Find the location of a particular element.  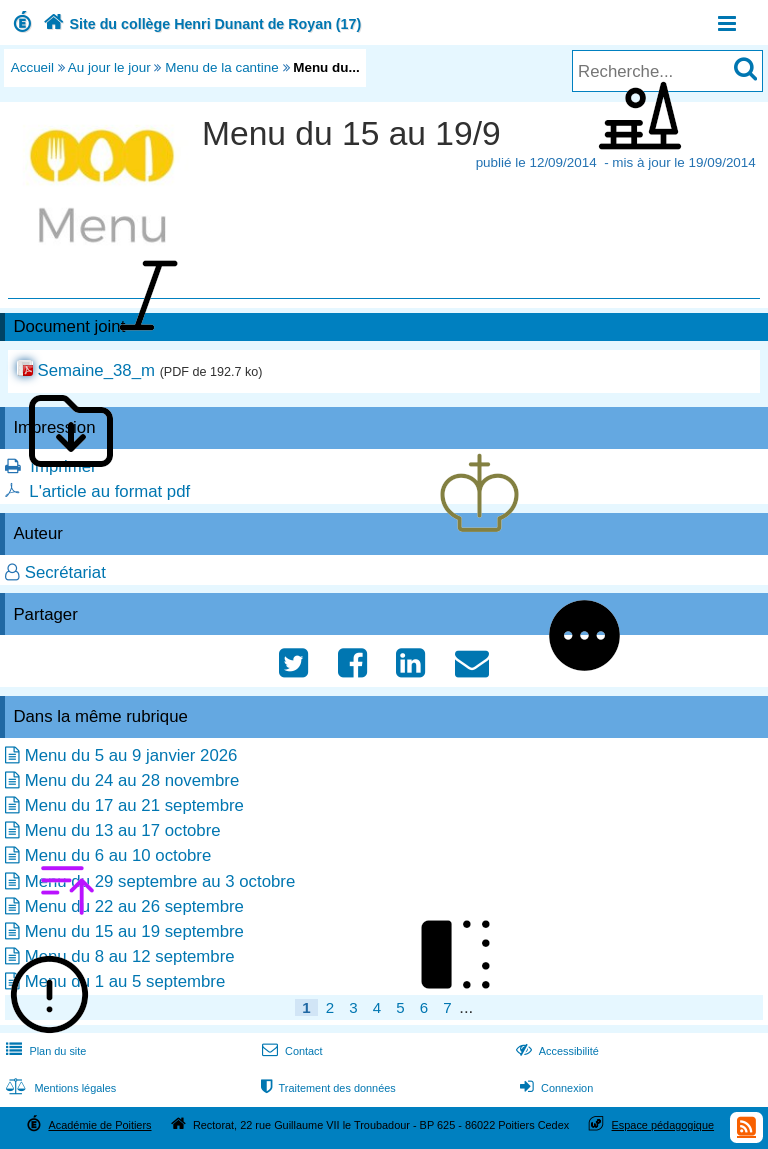

download files to folder is located at coordinates (71, 431).